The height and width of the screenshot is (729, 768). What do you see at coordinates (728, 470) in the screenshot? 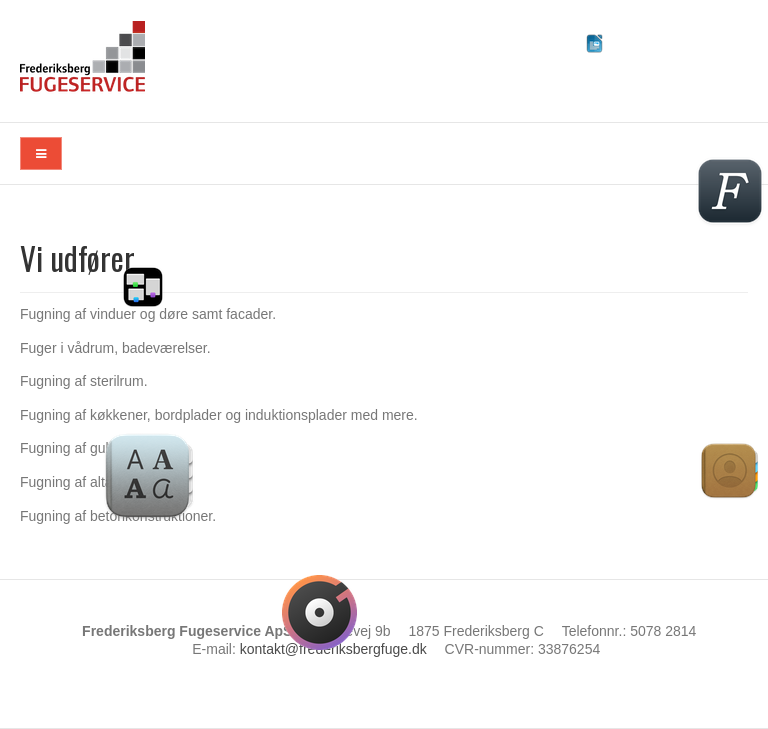
I see `open the contacts app` at bounding box center [728, 470].